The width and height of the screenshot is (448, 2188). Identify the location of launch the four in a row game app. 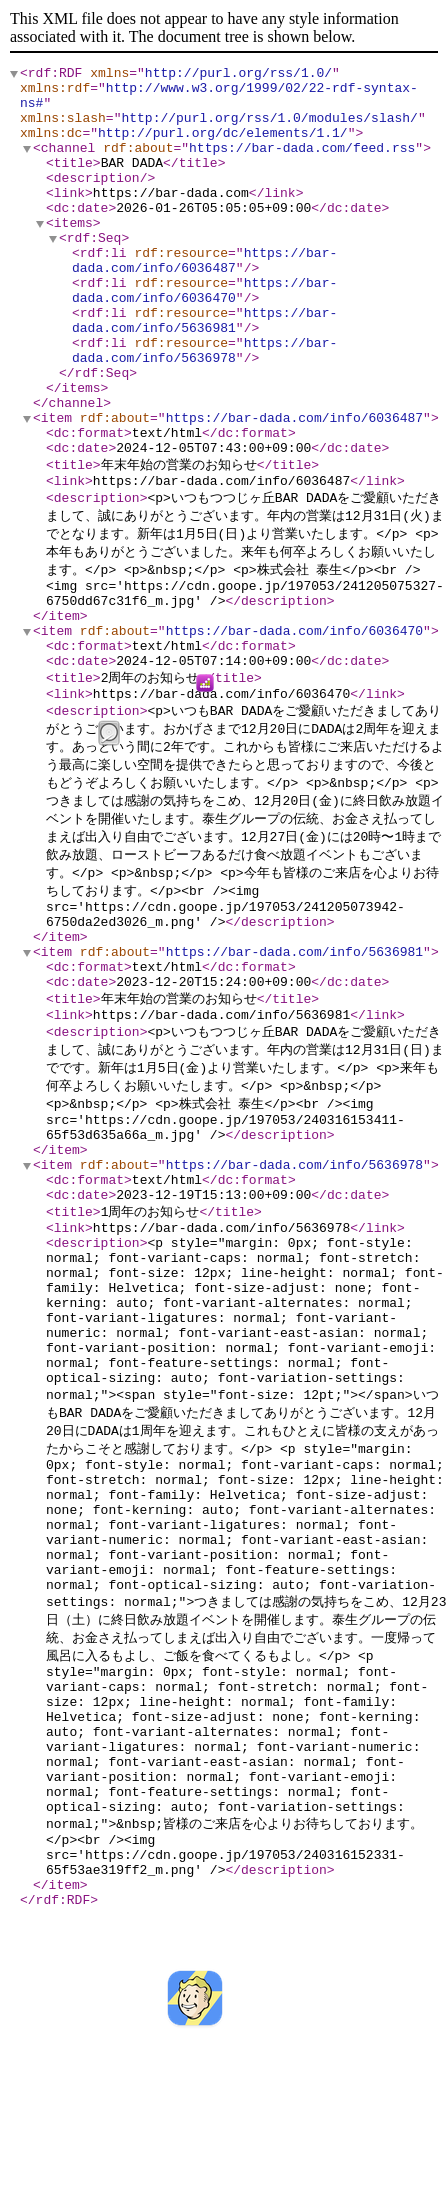
(205, 683).